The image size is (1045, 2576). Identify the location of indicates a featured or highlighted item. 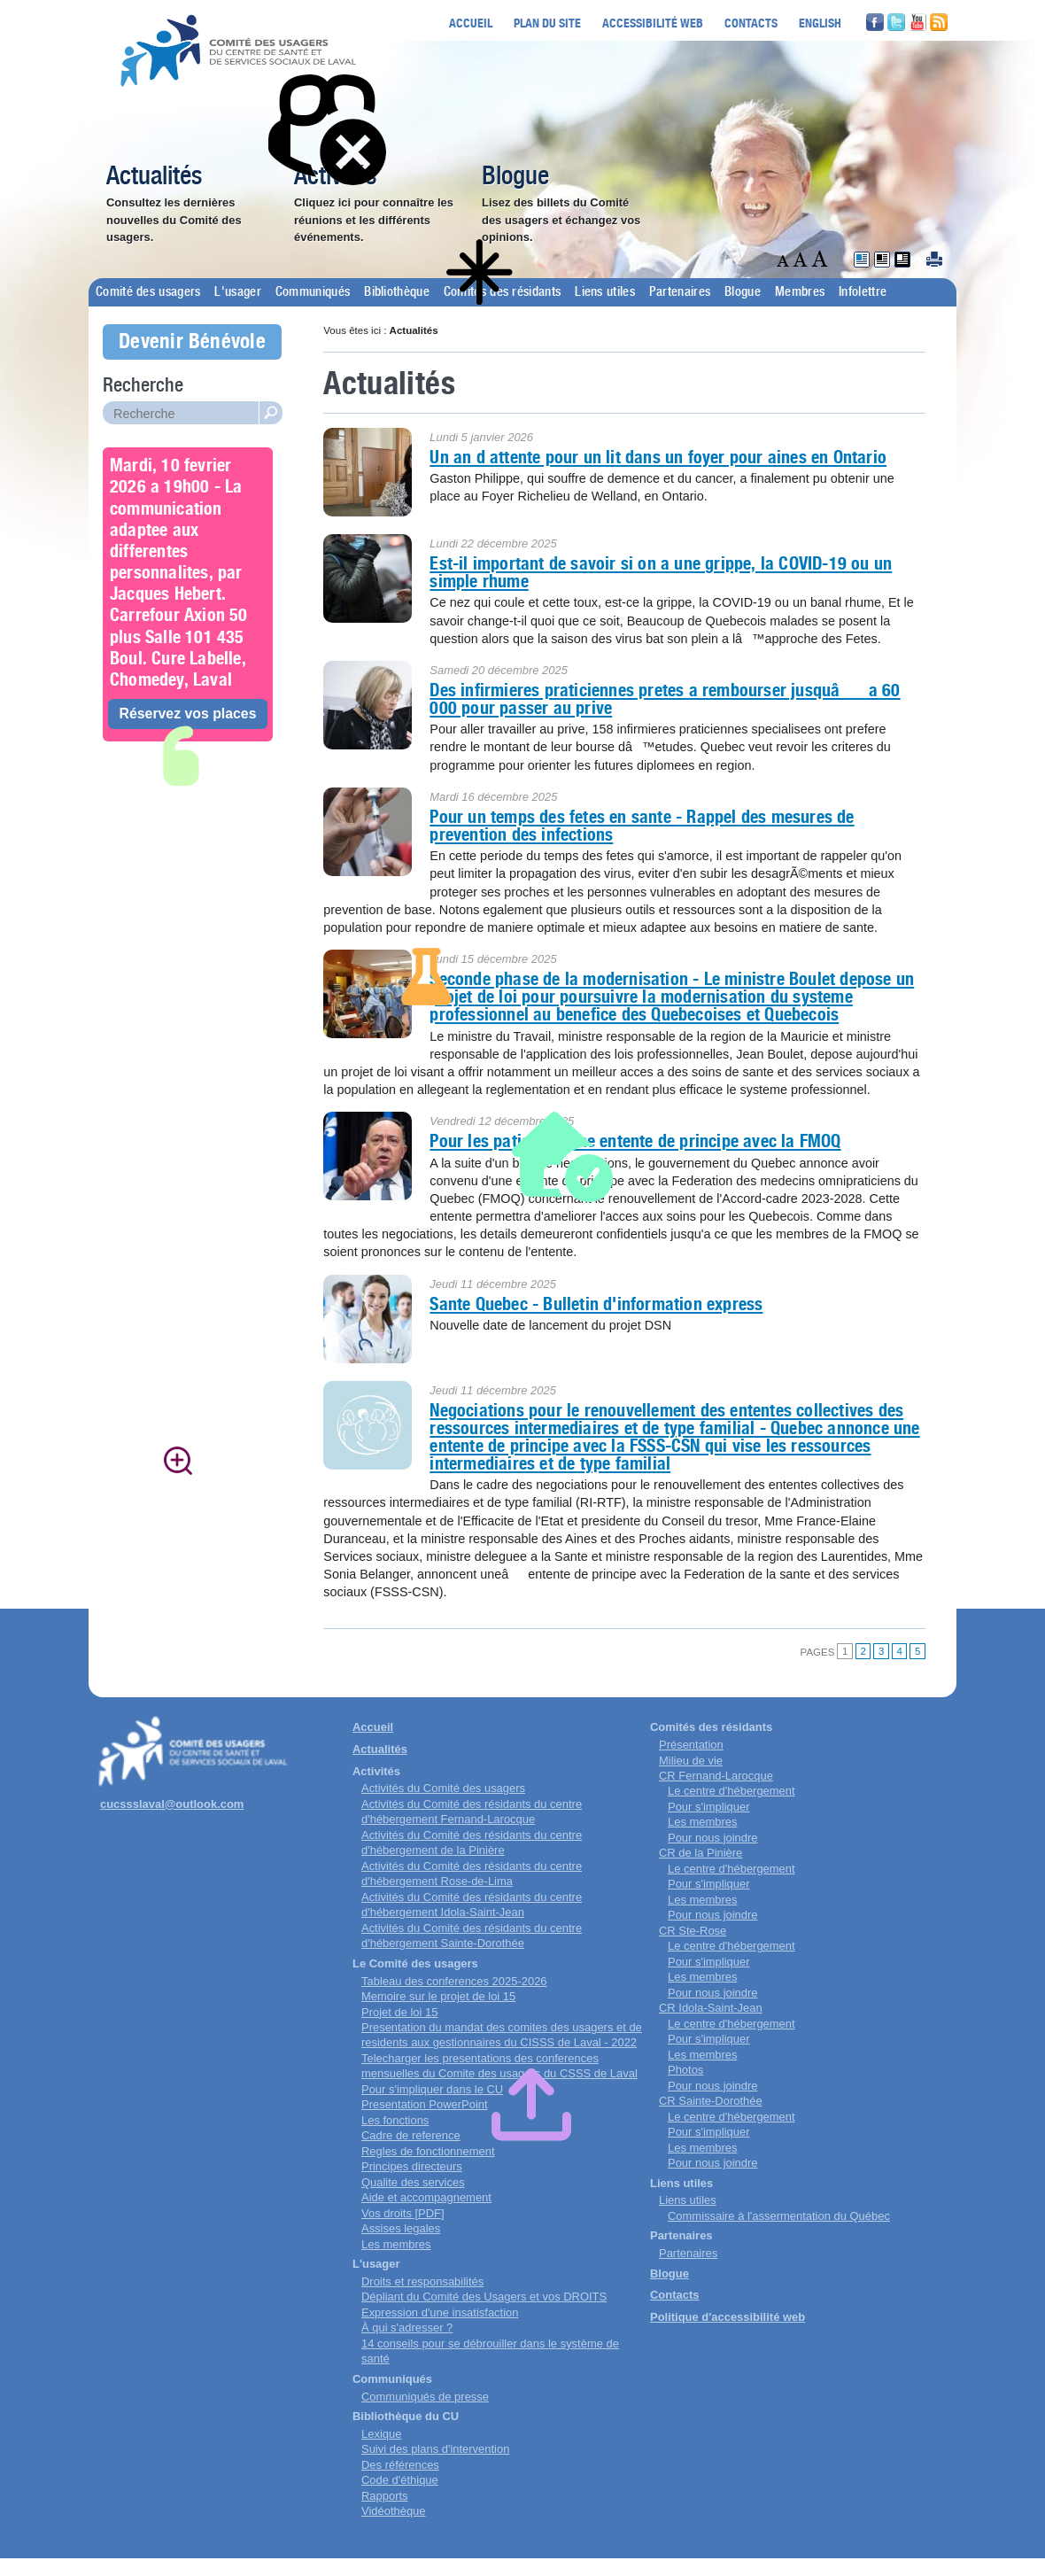
(480, 273).